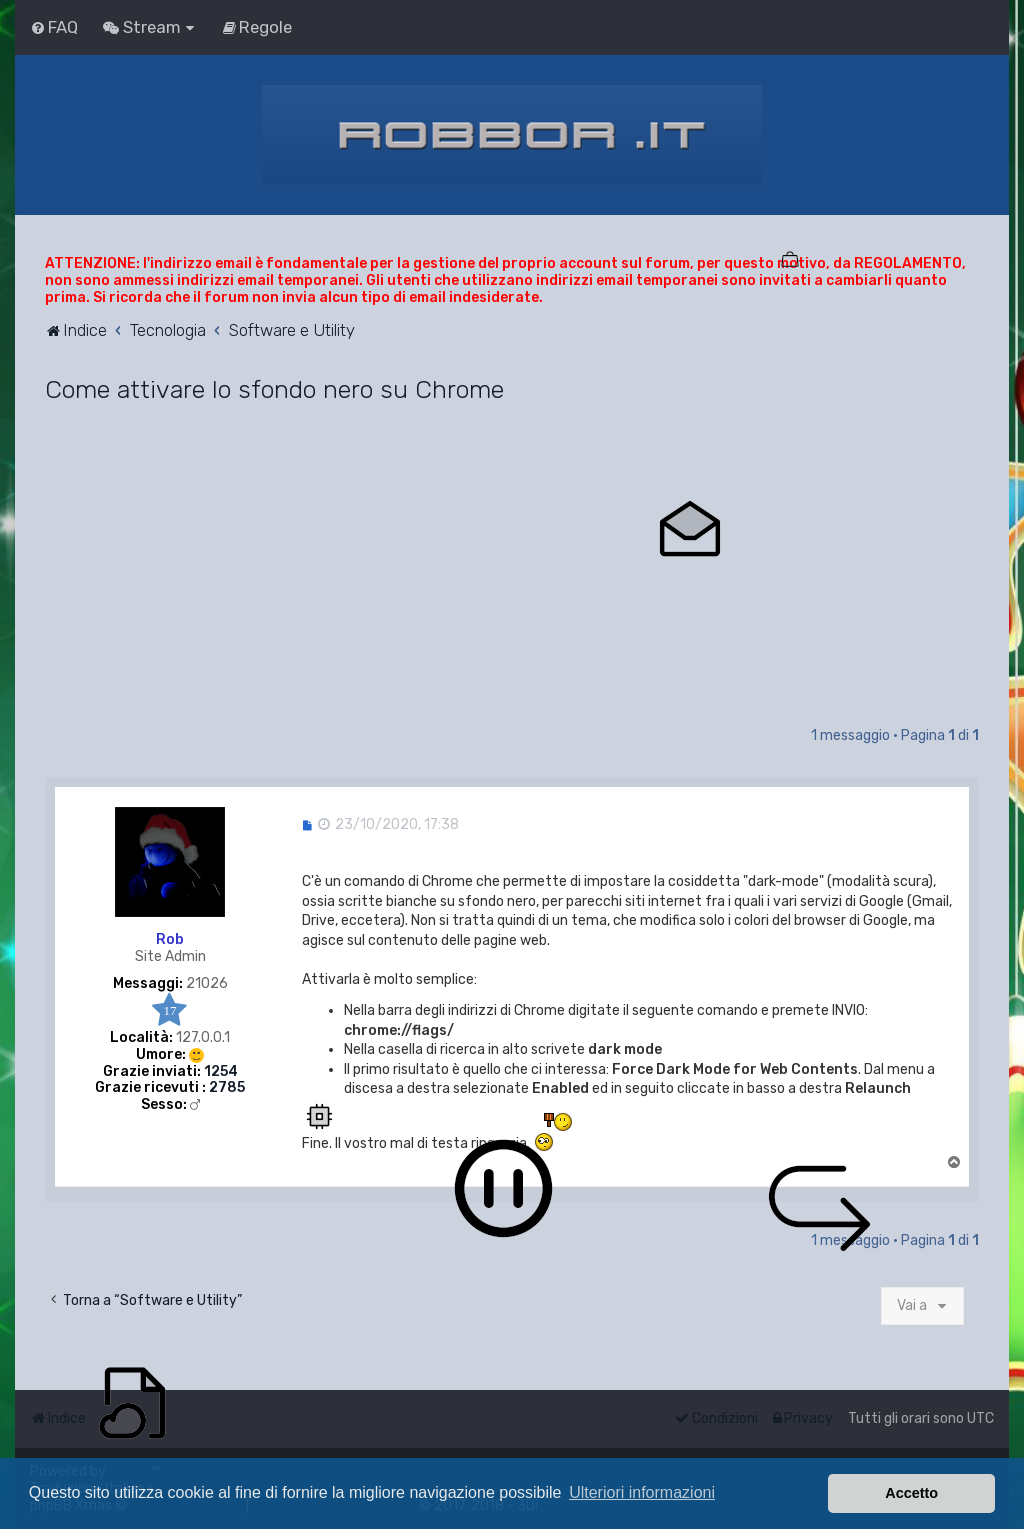  Describe the element at coordinates (319, 1116) in the screenshot. I see `view processor or system performance` at that location.